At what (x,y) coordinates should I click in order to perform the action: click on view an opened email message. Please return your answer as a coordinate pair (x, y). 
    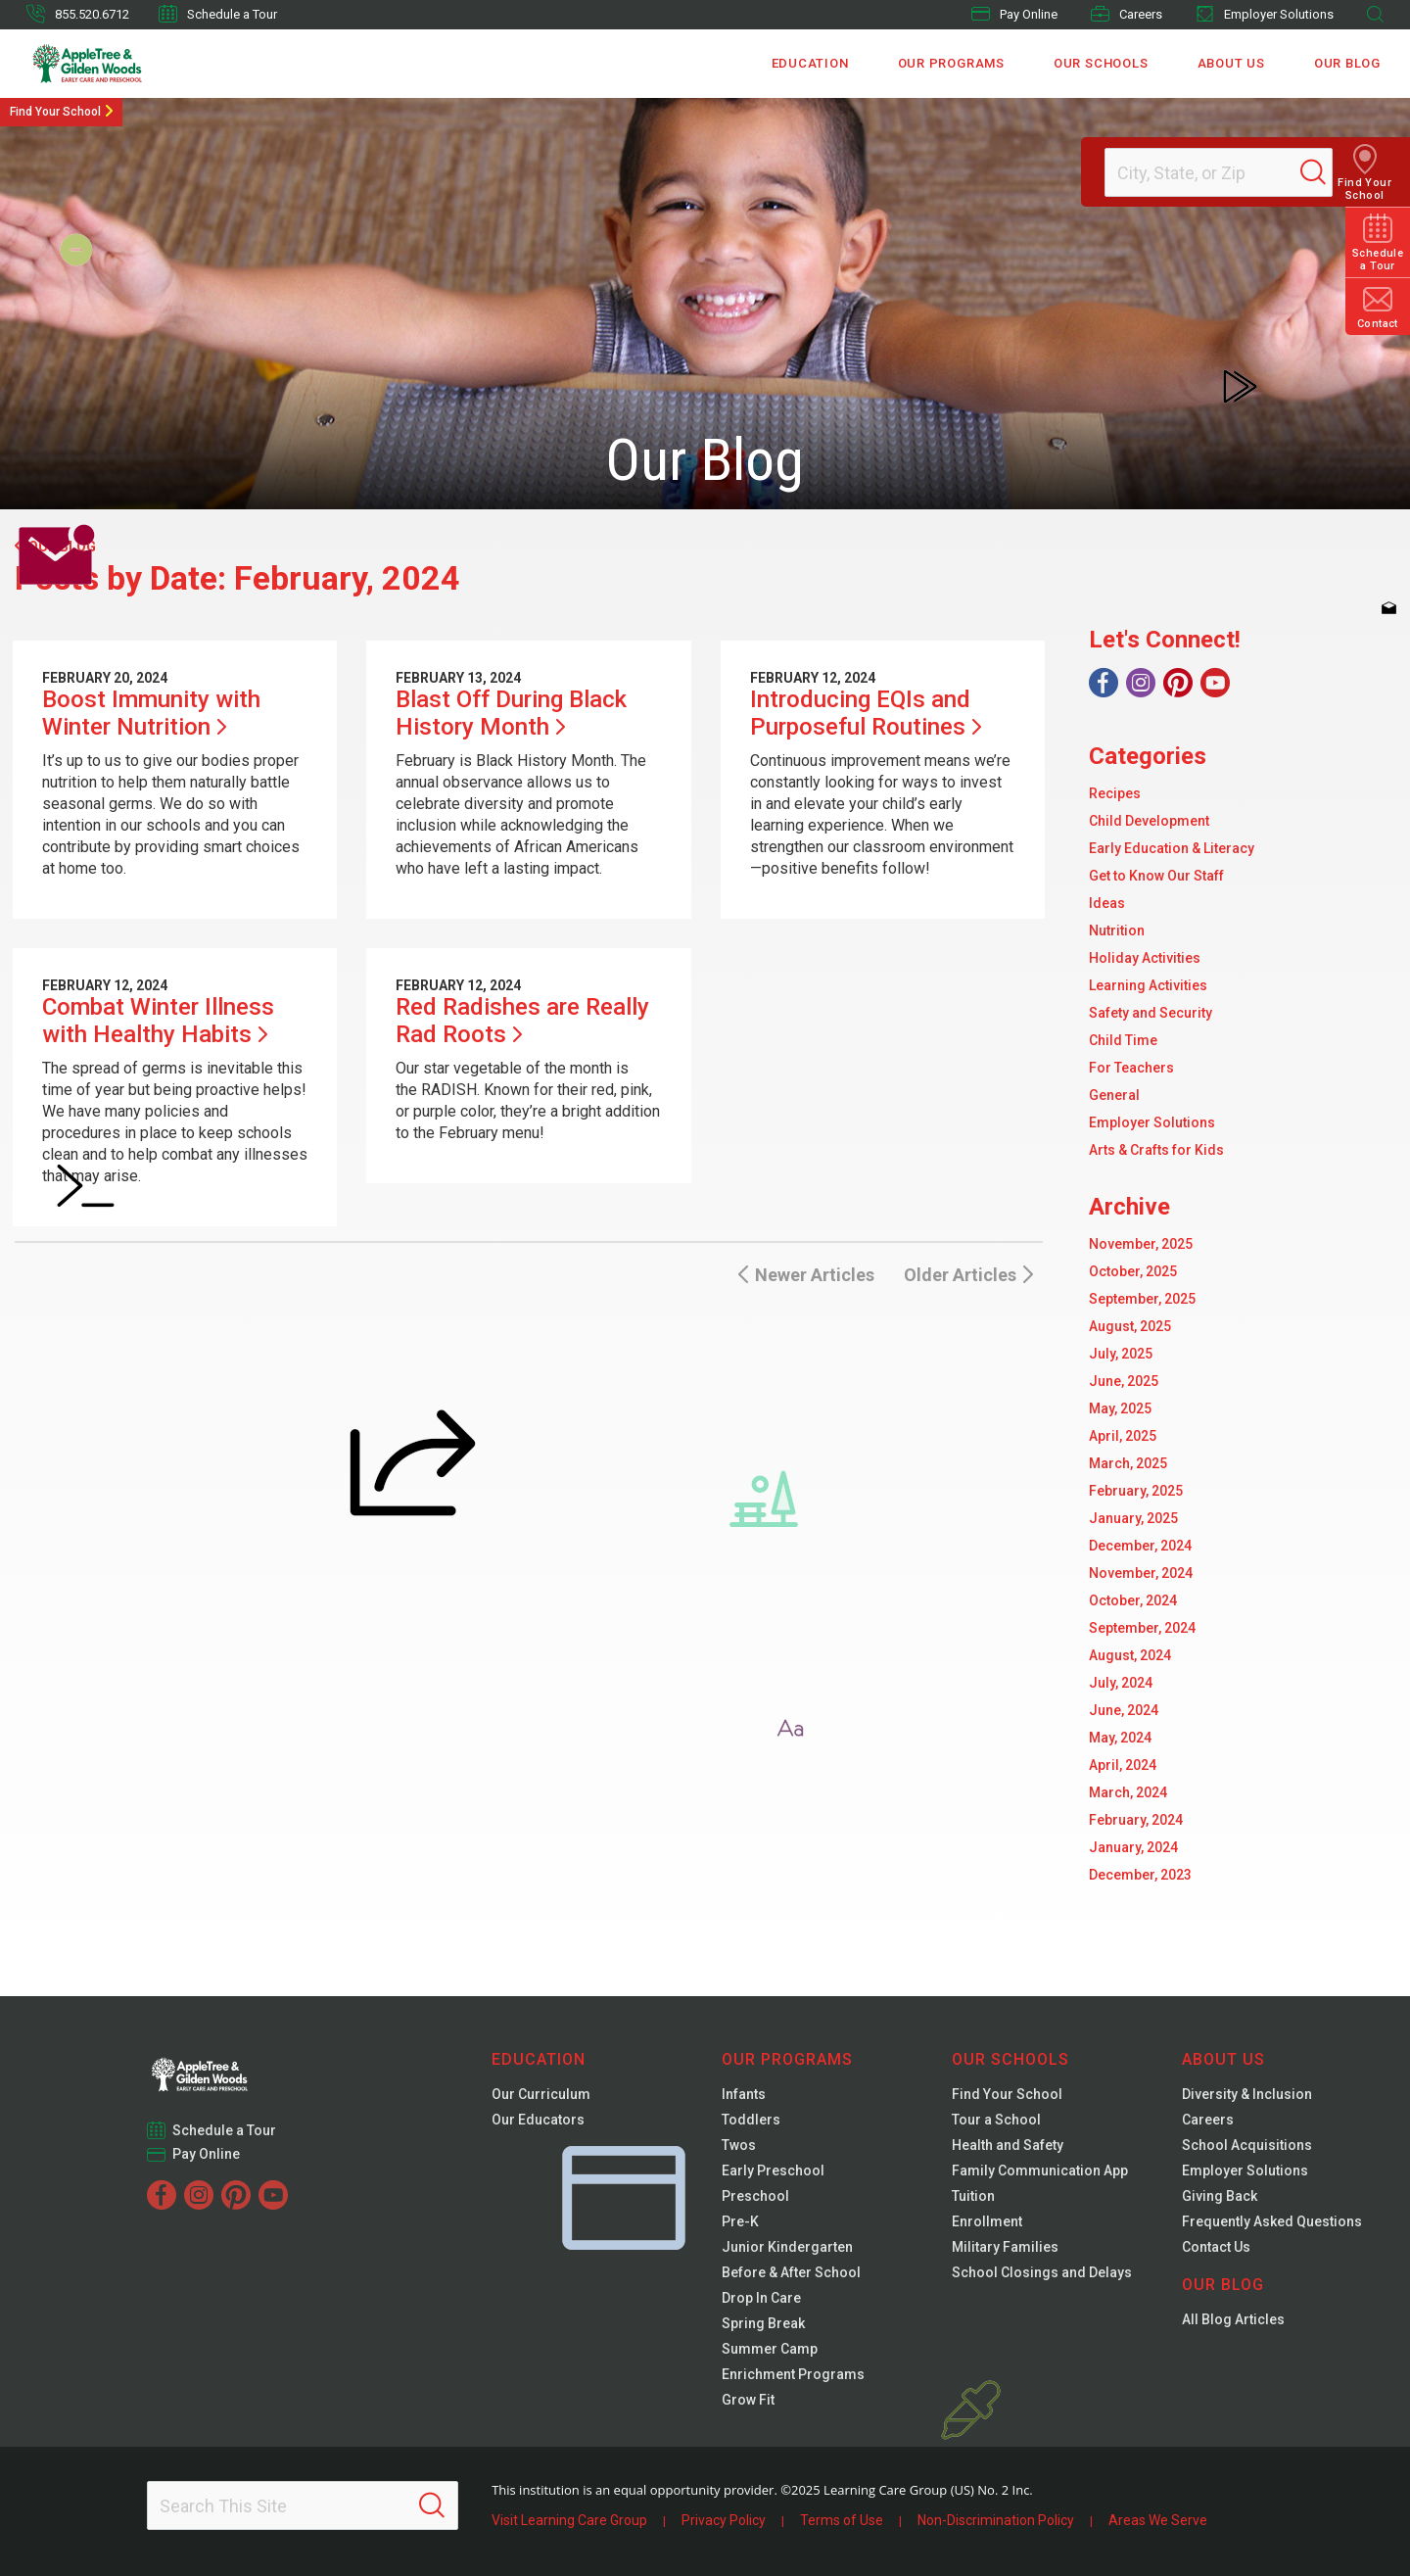
    Looking at the image, I should click on (1388, 607).